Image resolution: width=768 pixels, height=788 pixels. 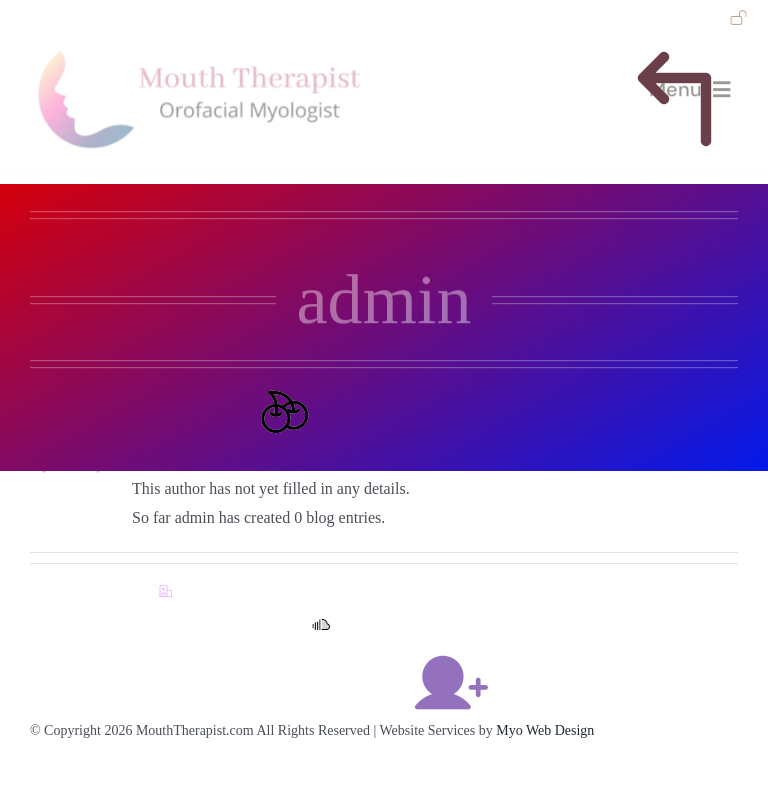 What do you see at coordinates (449, 685) in the screenshot?
I see `add a new contact or friend` at bounding box center [449, 685].